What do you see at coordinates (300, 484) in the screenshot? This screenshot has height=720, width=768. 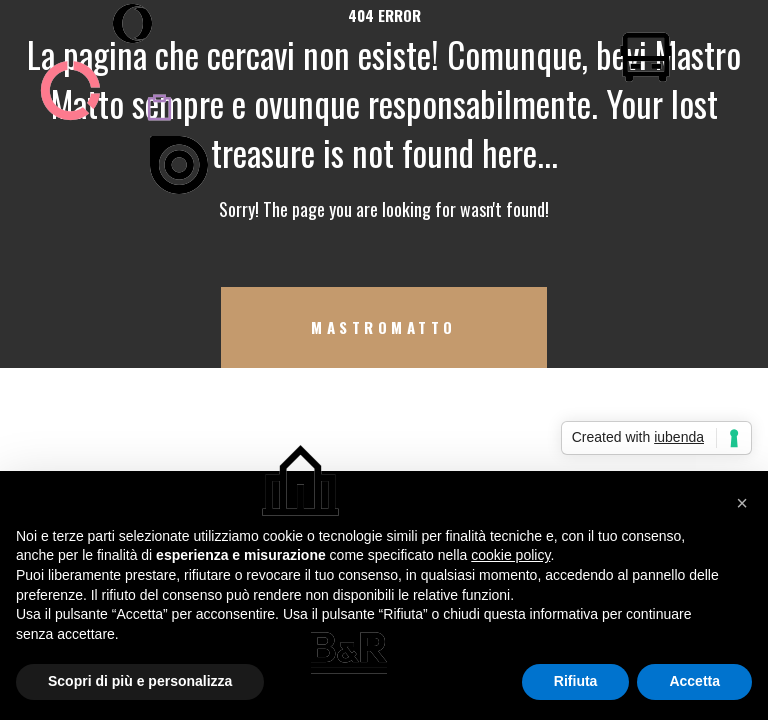 I see `access education or school-related features` at bounding box center [300, 484].